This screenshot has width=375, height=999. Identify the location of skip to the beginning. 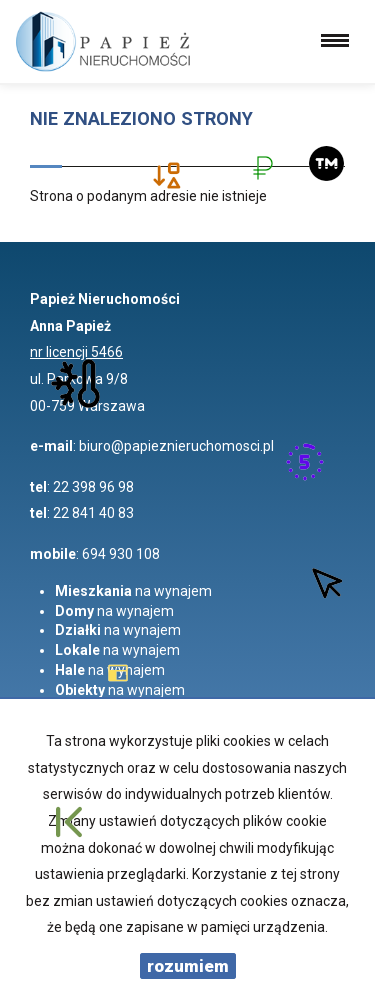
(69, 822).